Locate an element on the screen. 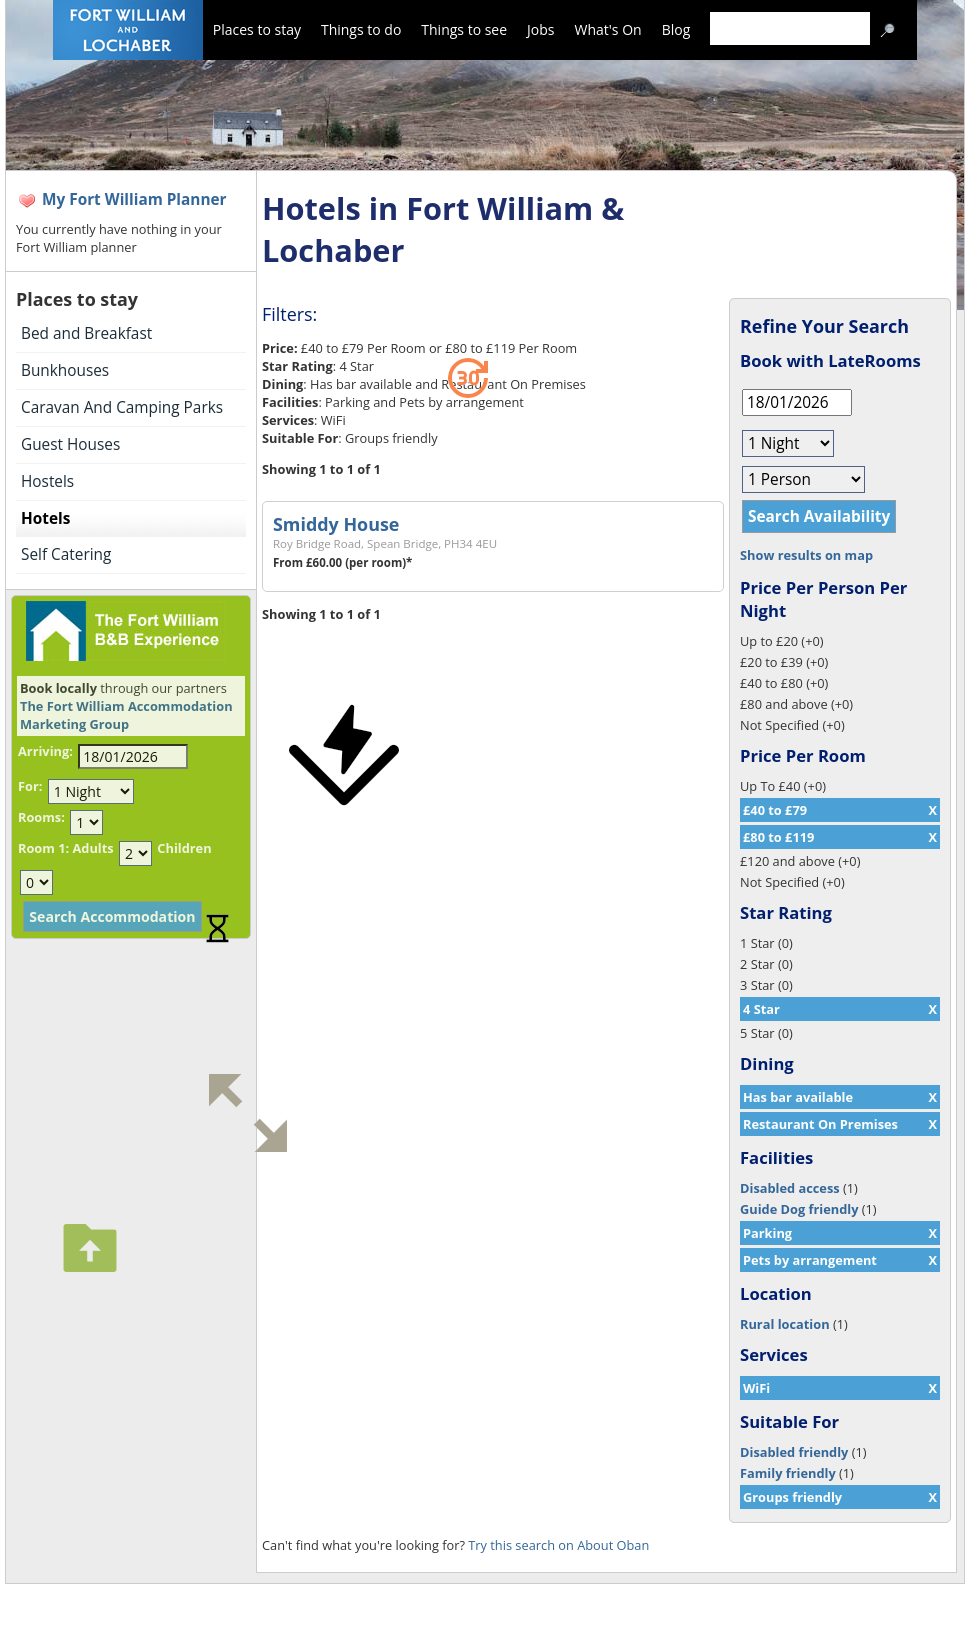  upload files to a folder is located at coordinates (90, 1248).